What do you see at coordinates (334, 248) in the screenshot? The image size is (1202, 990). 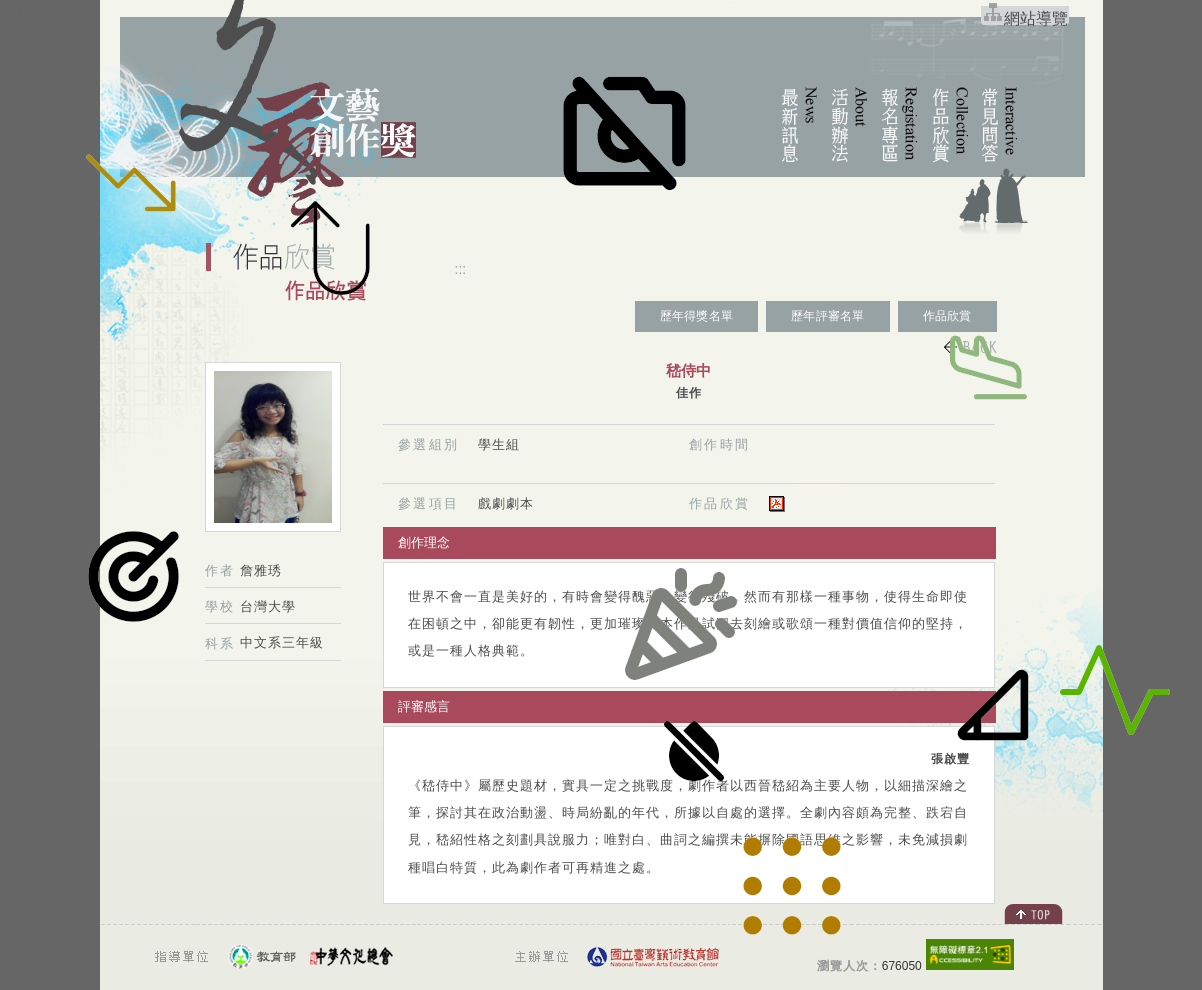 I see `go back or return to previous screen` at bounding box center [334, 248].